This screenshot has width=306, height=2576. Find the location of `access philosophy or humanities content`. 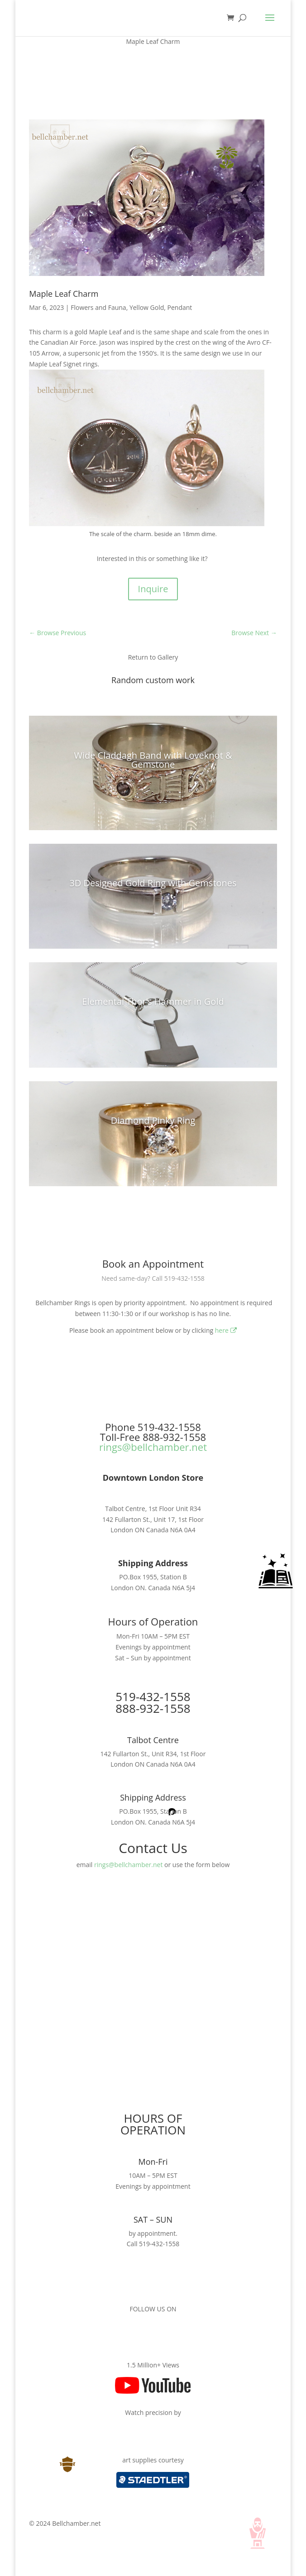

access philosophy or humanities content is located at coordinates (258, 2533).